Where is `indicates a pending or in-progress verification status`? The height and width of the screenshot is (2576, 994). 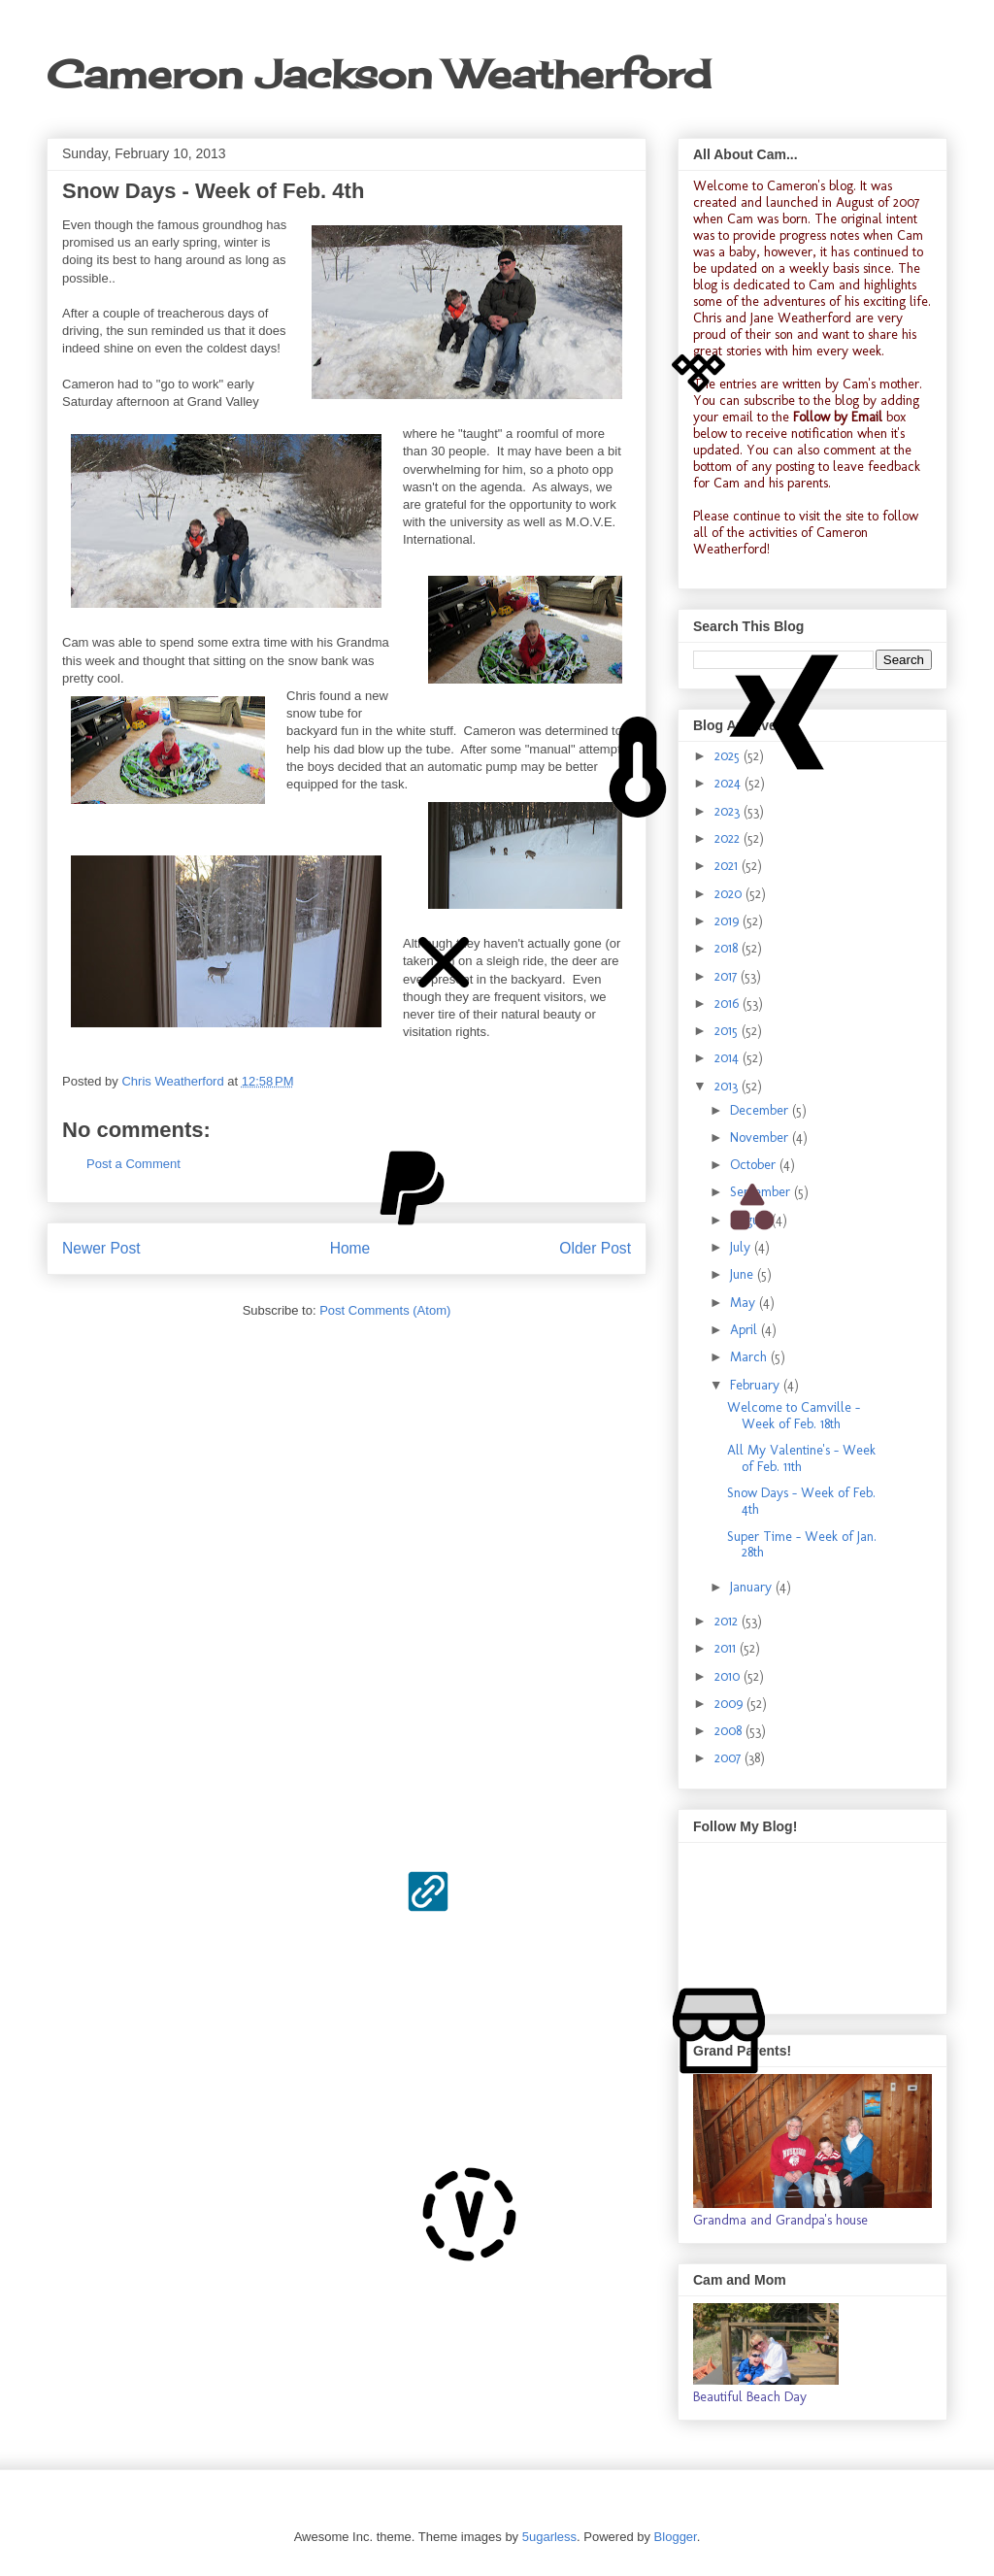 indicates a pending or in-progress verification status is located at coordinates (469, 2214).